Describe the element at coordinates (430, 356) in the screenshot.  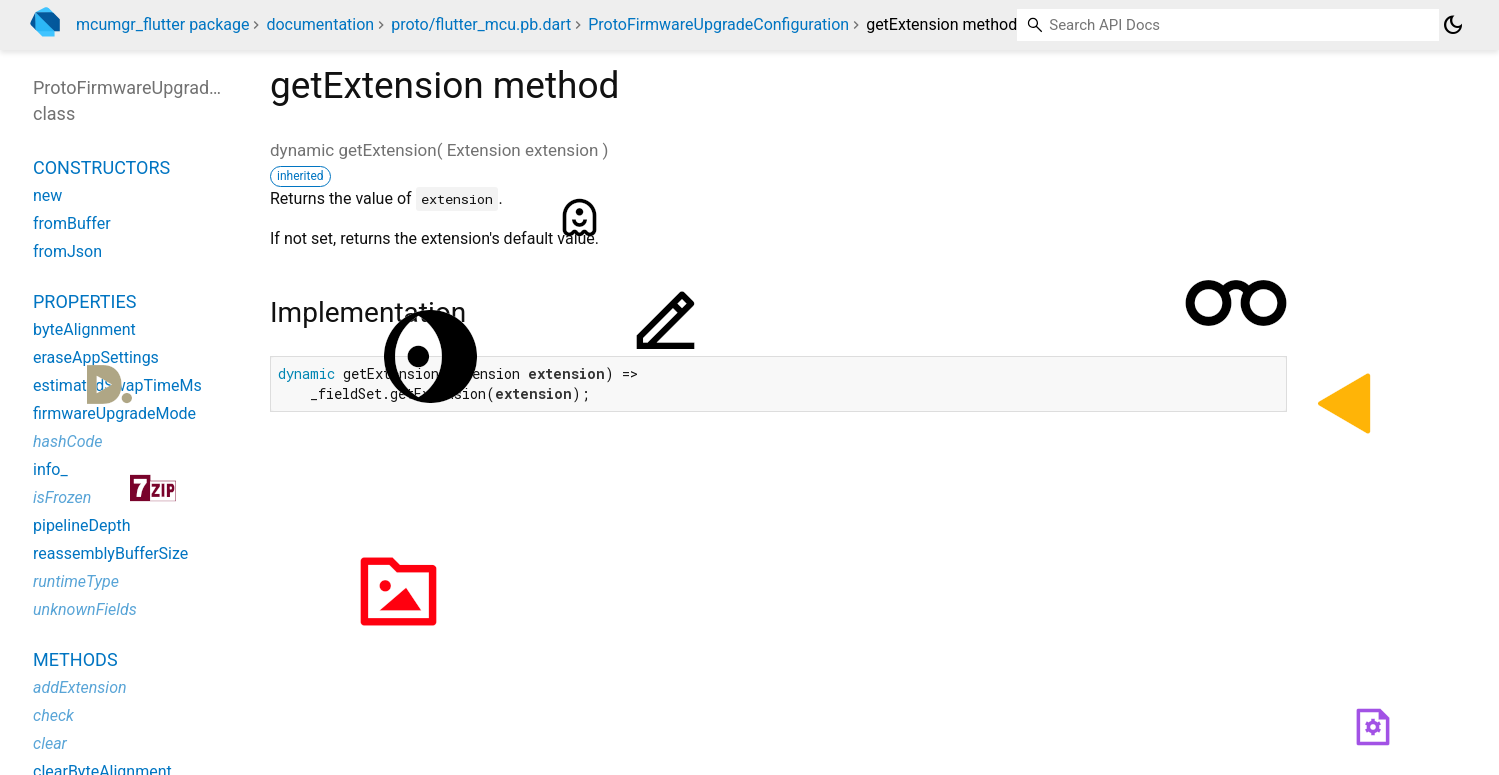
I see `icomoon icon font service logo` at that location.